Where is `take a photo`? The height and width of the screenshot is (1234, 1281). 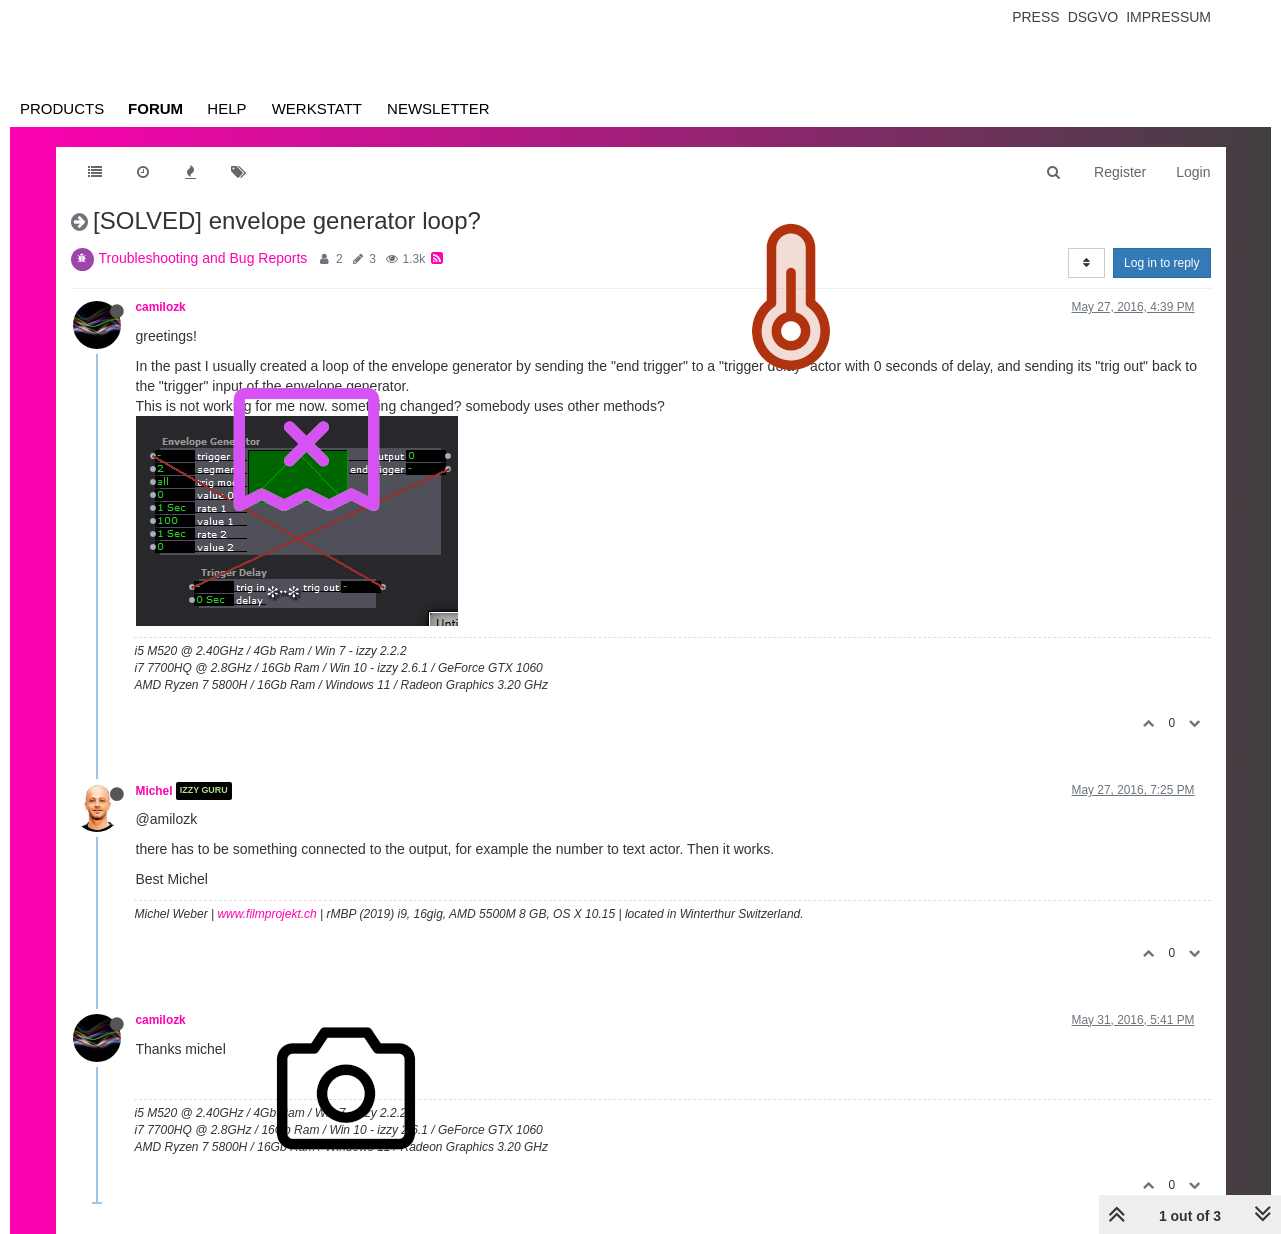
take a photo is located at coordinates (346, 1091).